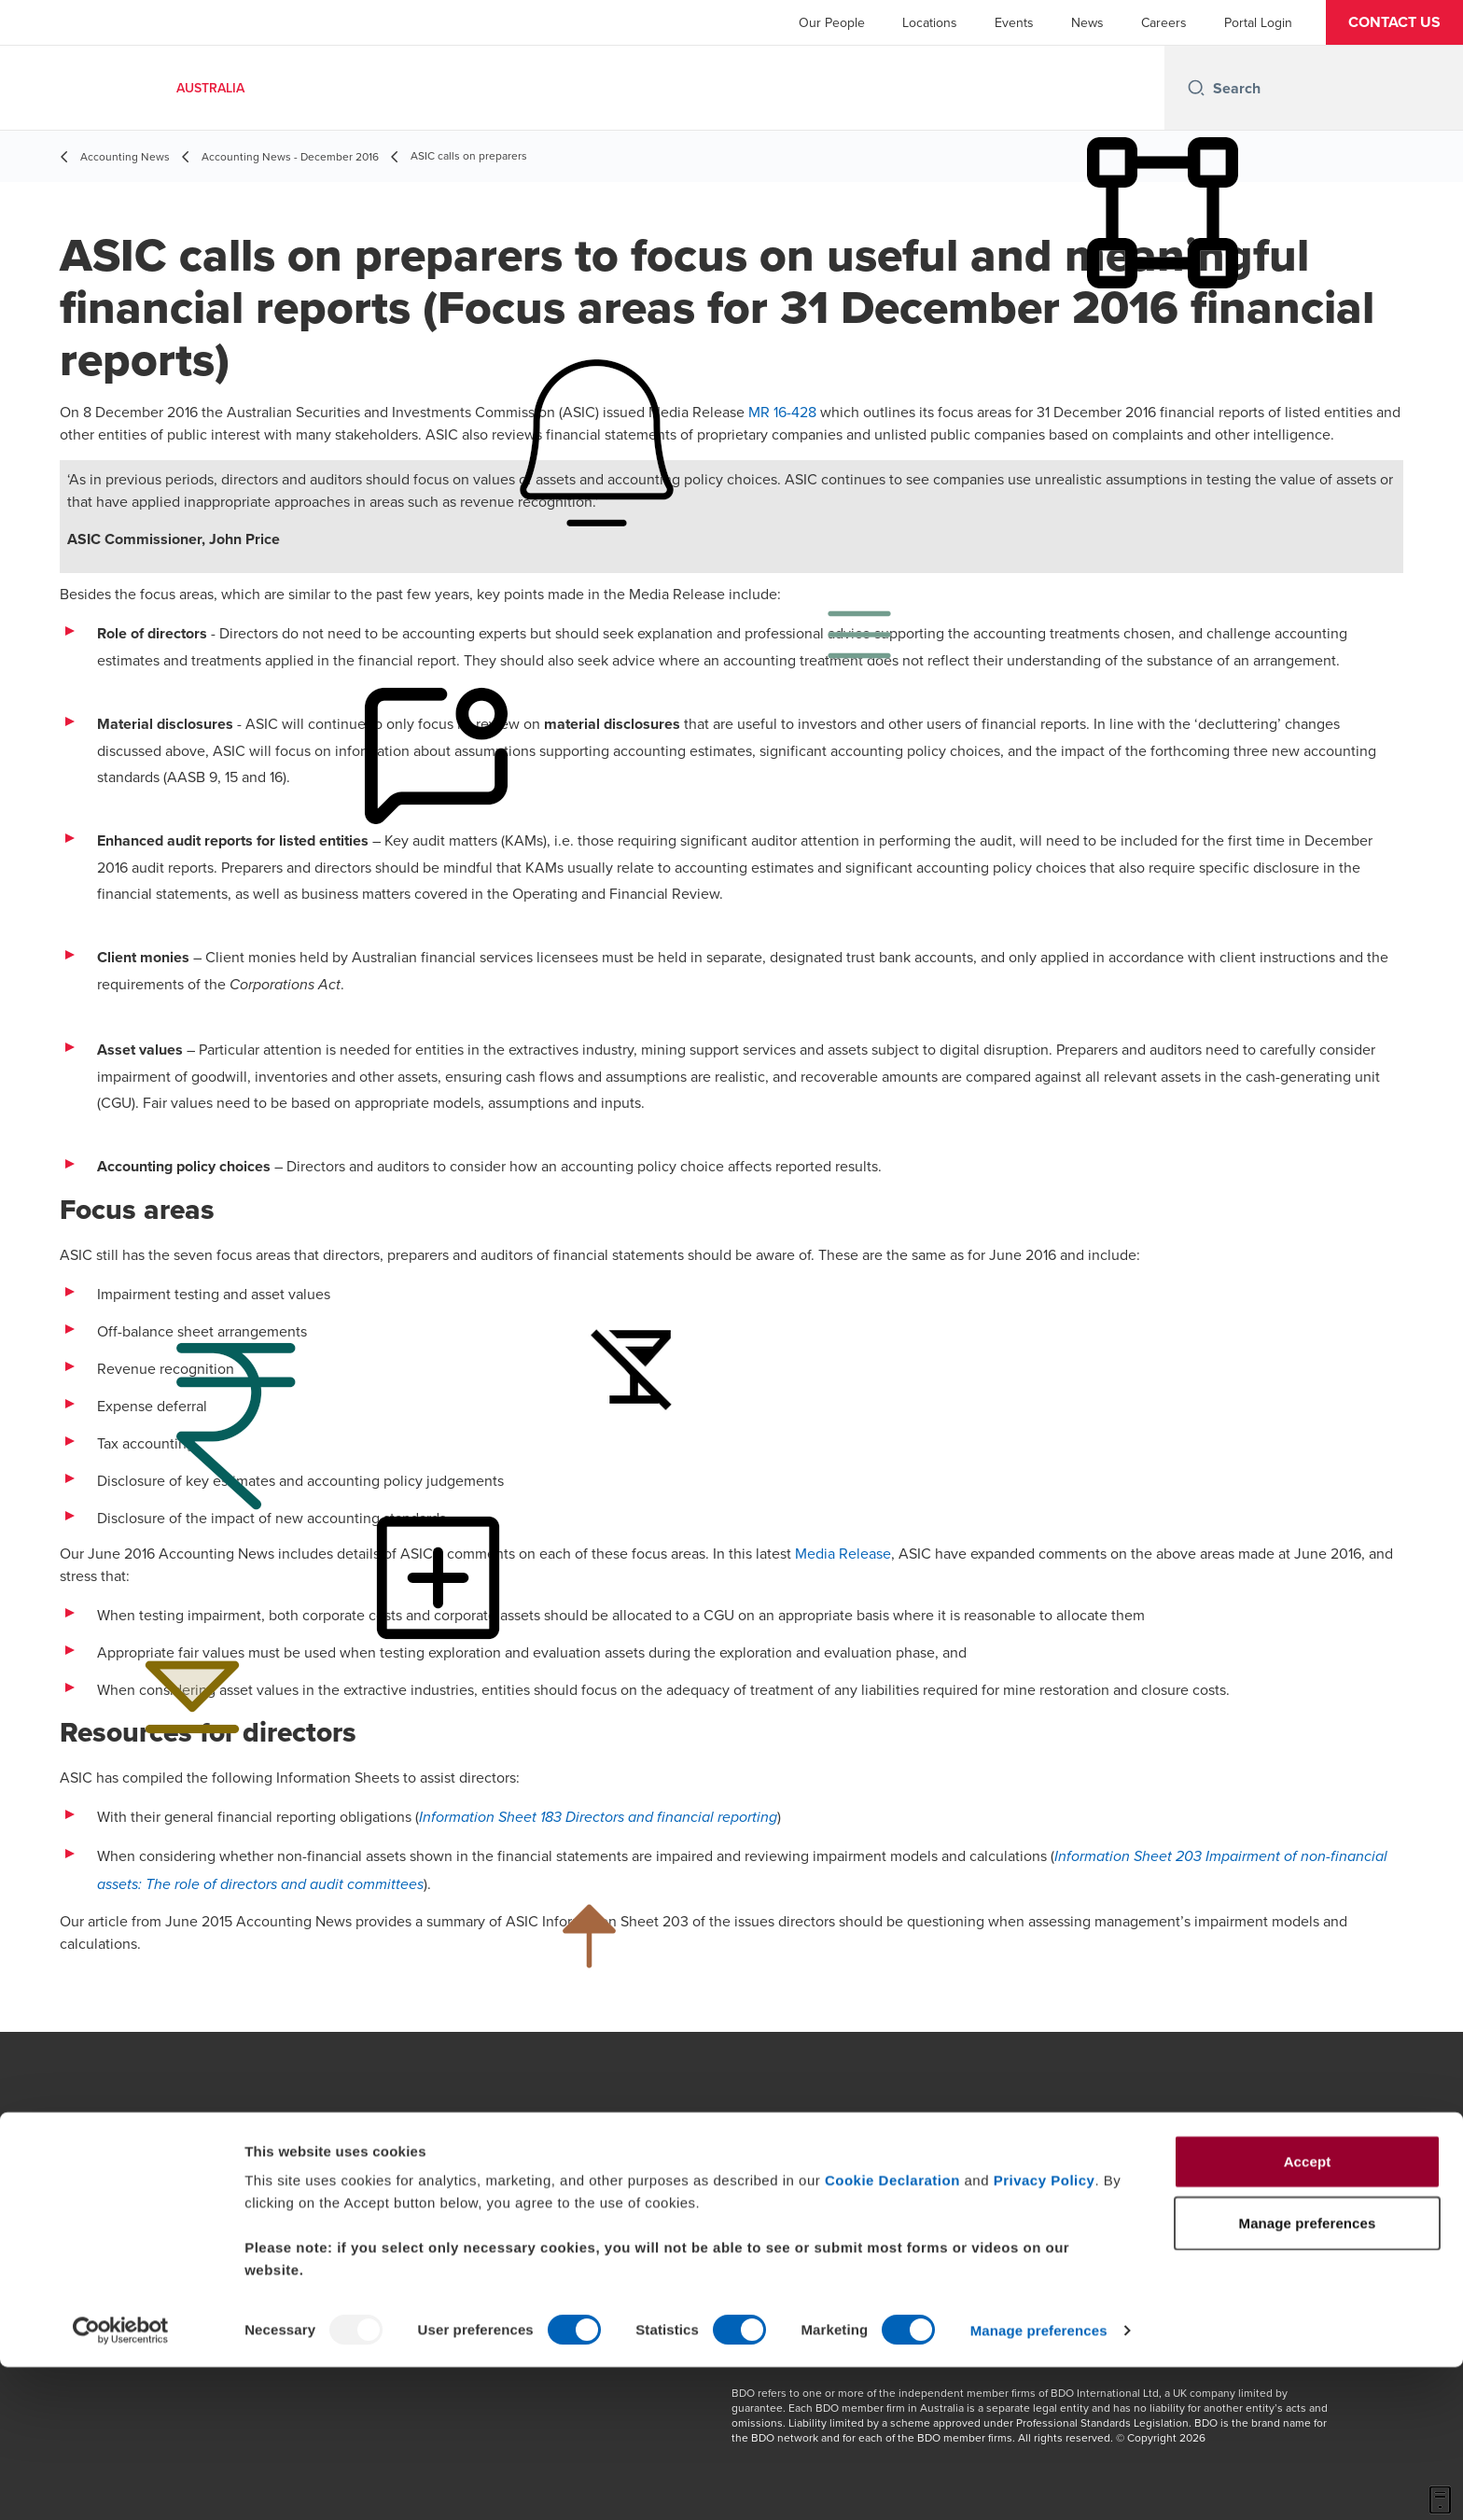 This screenshot has height=2520, width=1463. I want to click on new unread message notification, so click(436, 752).